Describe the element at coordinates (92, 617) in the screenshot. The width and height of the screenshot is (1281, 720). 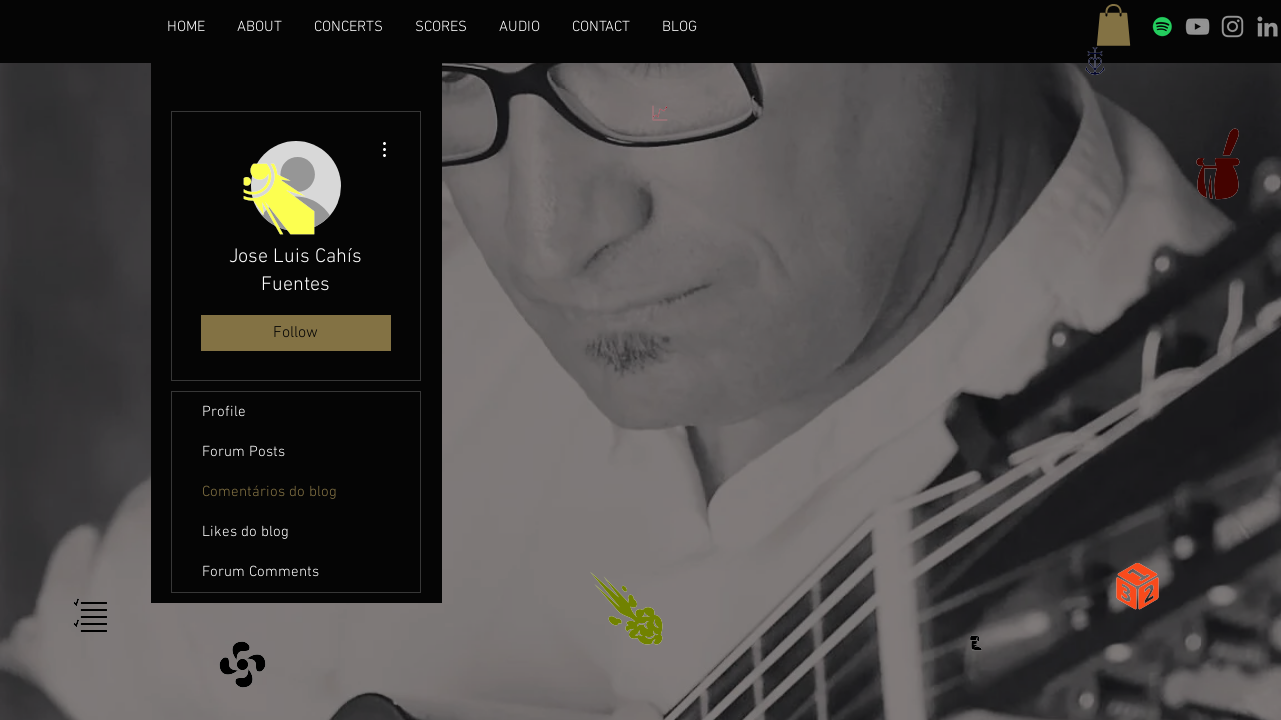
I see `view your task checklist` at that location.